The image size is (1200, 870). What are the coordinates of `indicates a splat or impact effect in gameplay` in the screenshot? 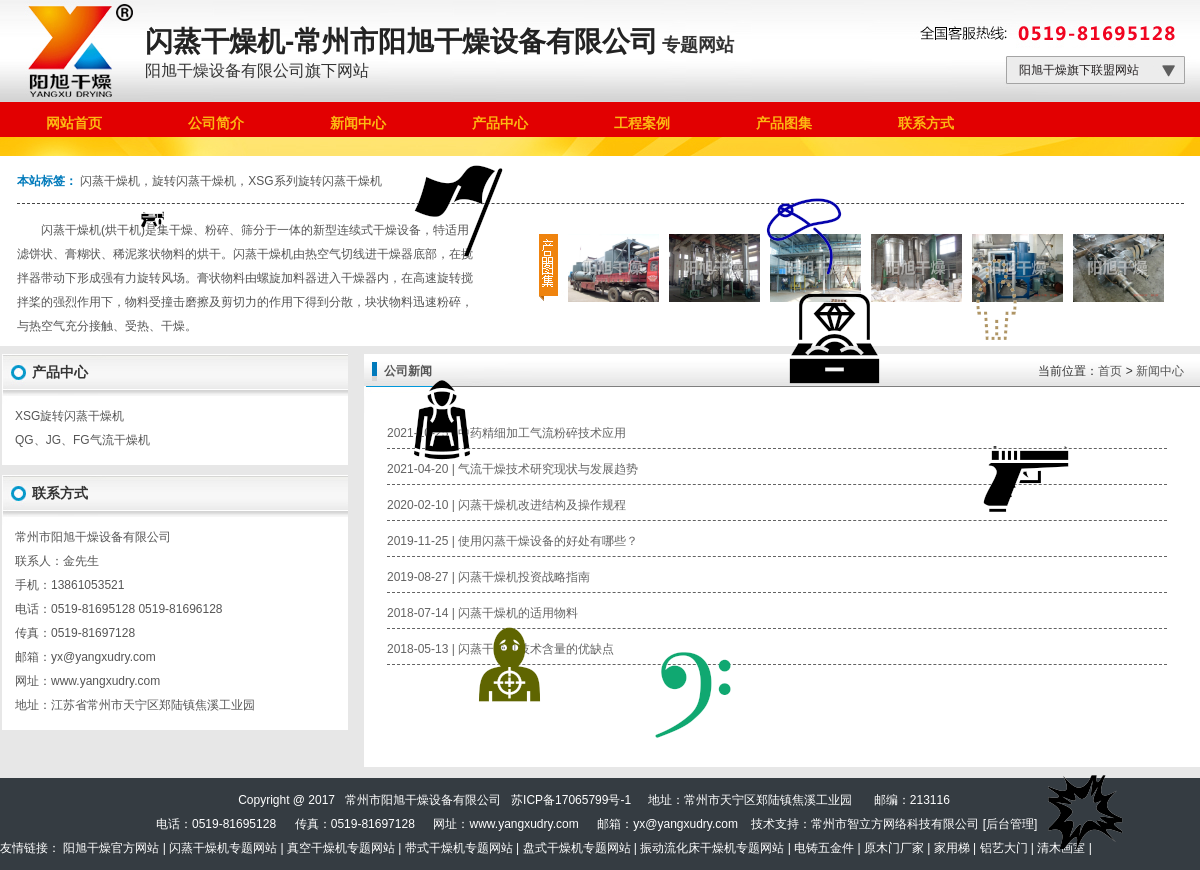 It's located at (1085, 812).